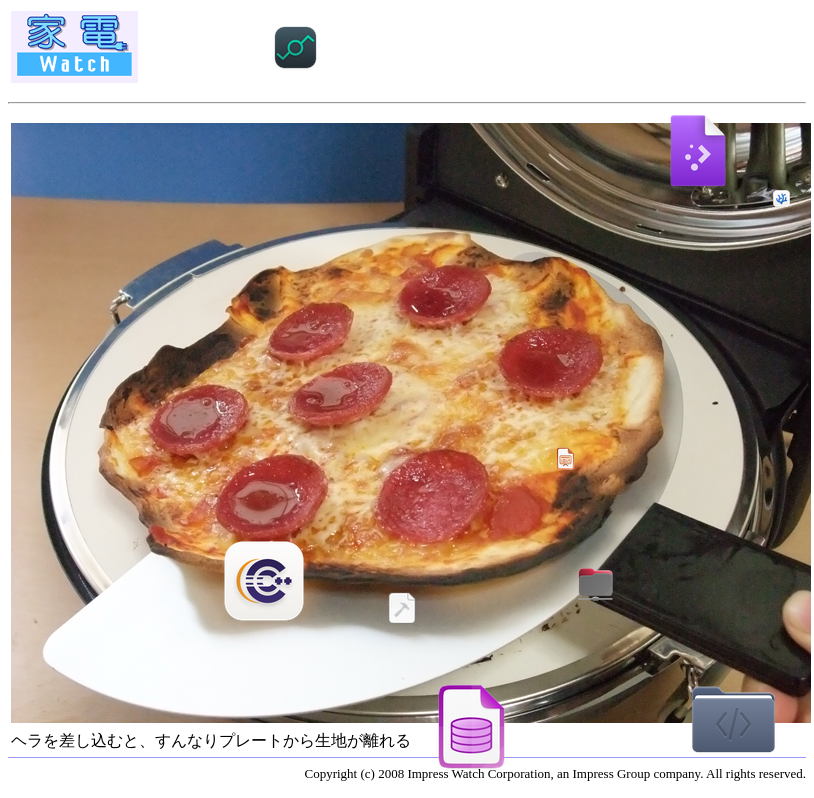  I want to click on plasma application file type indicator, so click(698, 152).